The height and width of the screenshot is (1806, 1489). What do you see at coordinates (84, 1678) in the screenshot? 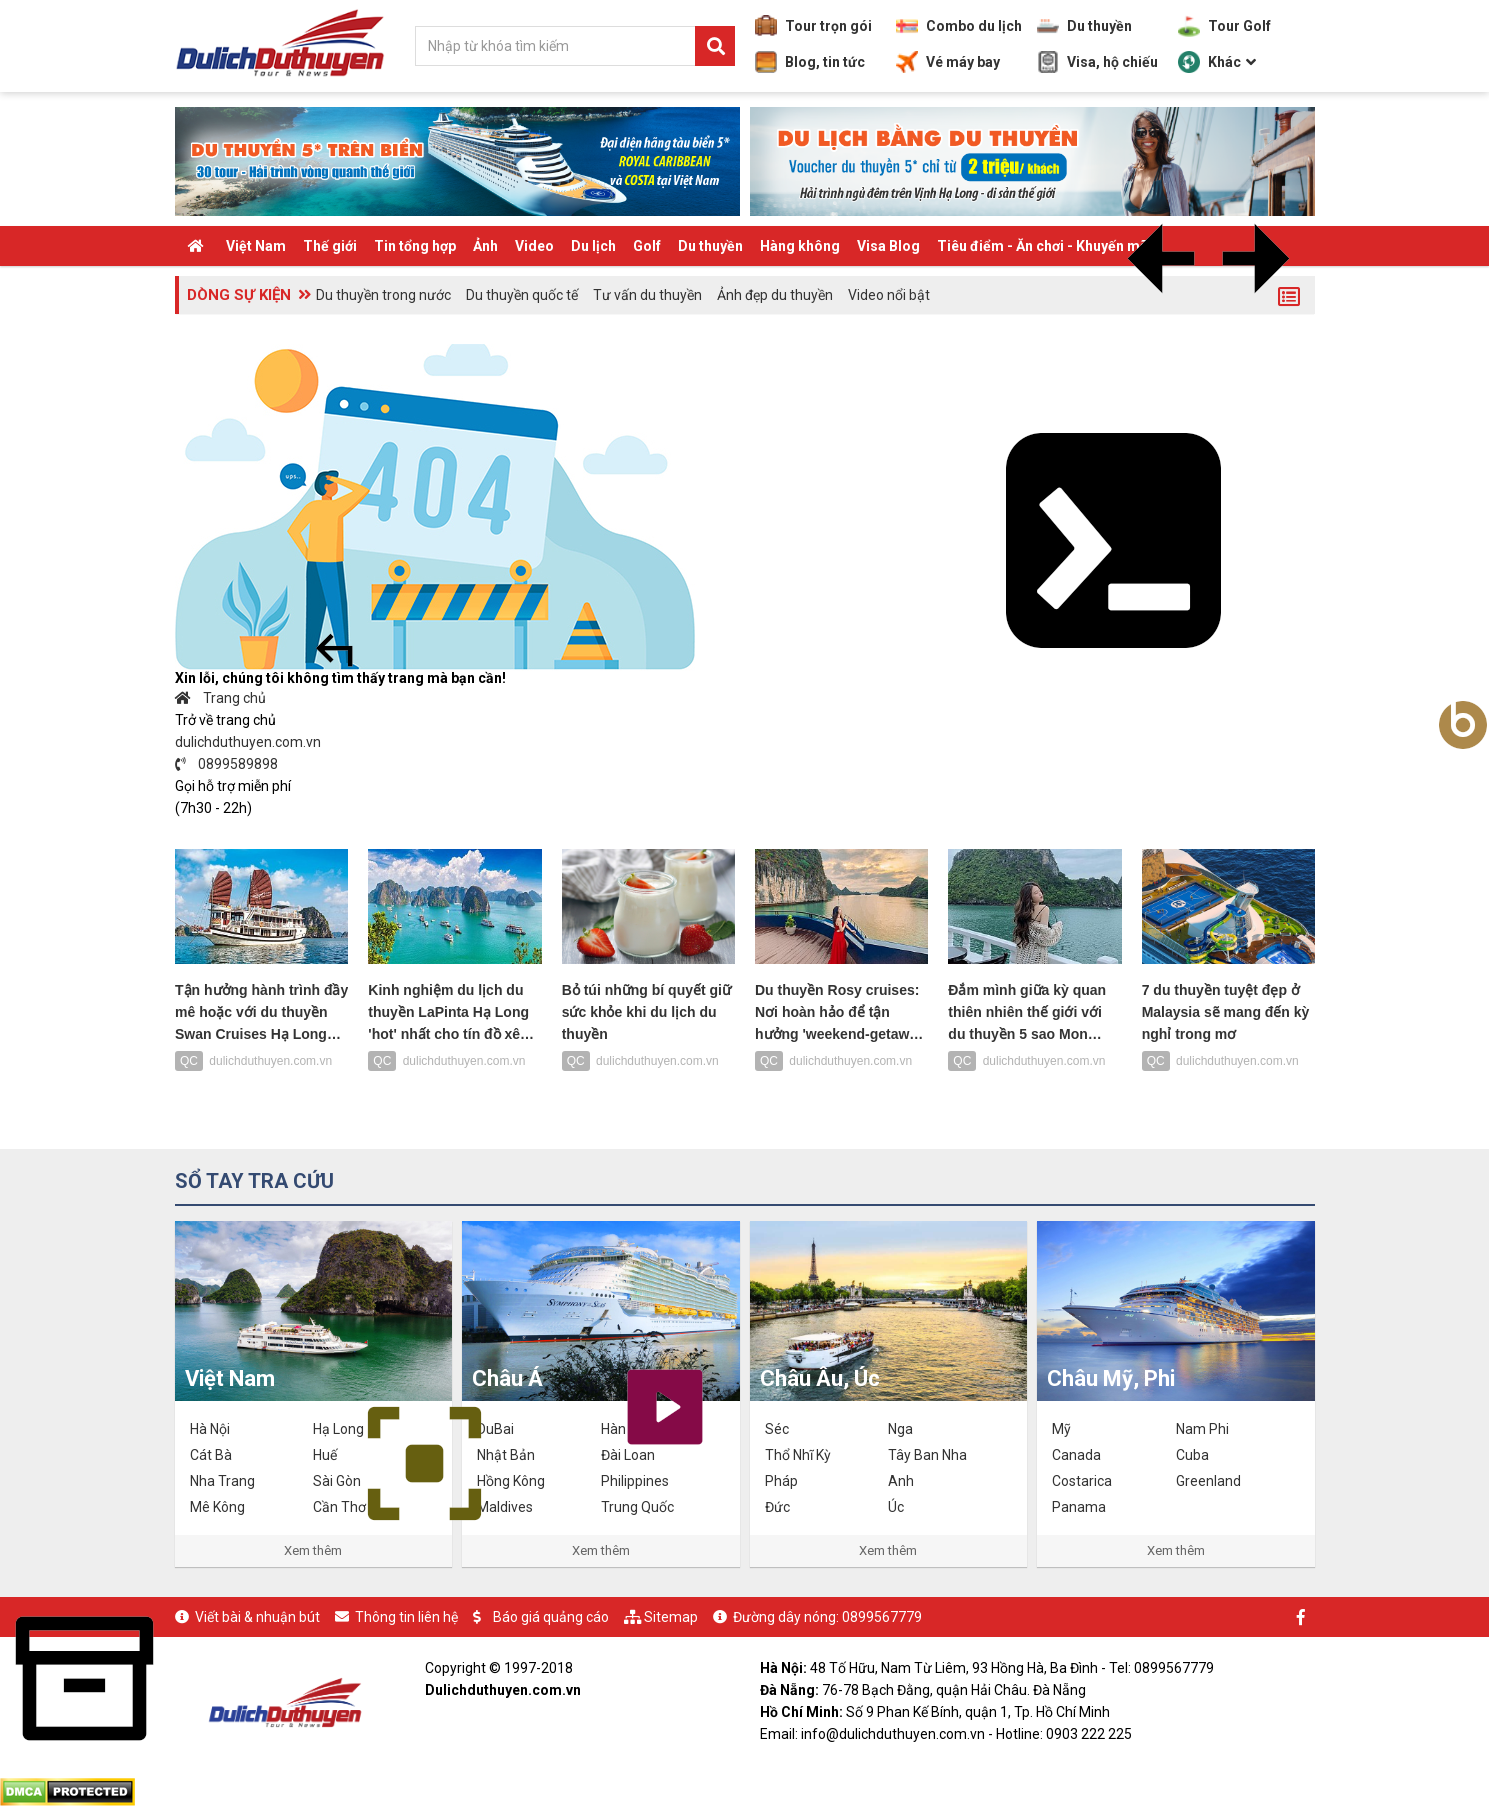
I see `archive this item` at bounding box center [84, 1678].